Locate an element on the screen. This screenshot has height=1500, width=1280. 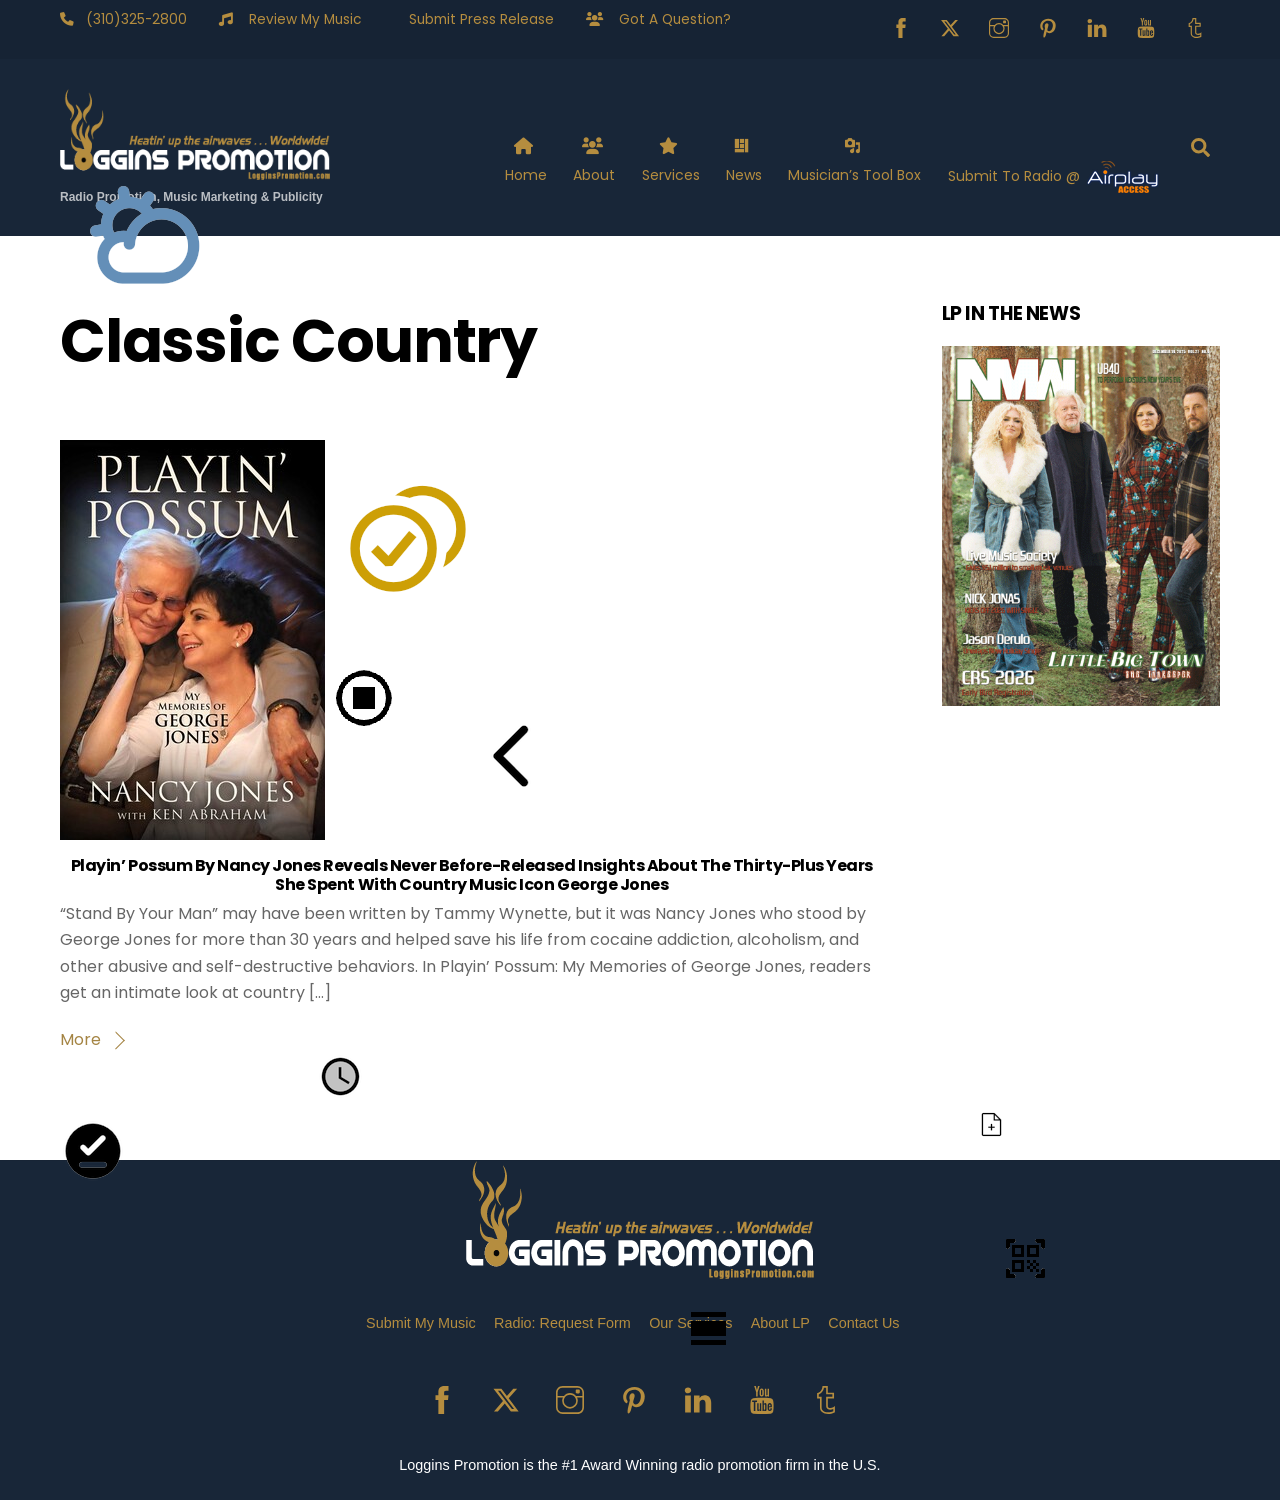
scan a QR code is located at coordinates (1025, 1258).